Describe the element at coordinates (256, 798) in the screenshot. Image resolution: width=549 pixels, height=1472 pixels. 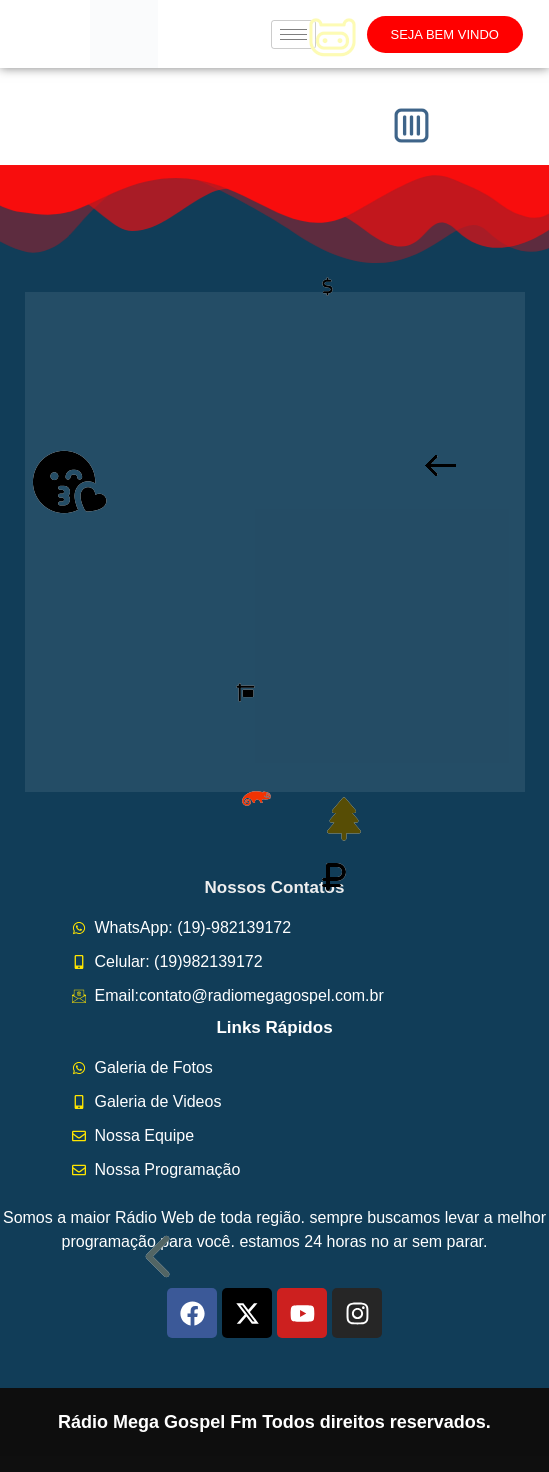
I see `openSUSE Linux distribution logo` at that location.